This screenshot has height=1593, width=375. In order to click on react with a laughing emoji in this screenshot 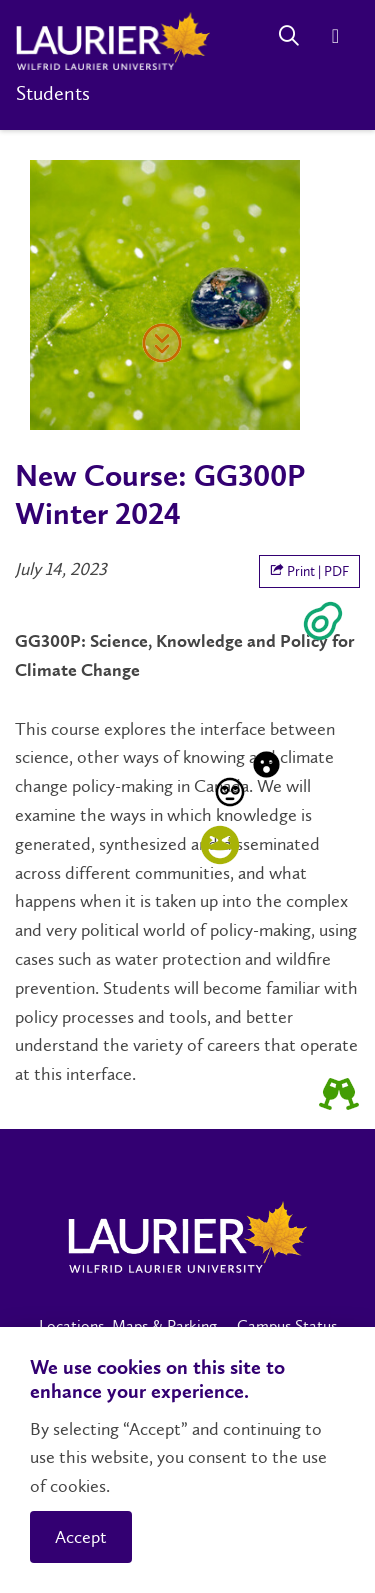, I will do `click(220, 845)`.